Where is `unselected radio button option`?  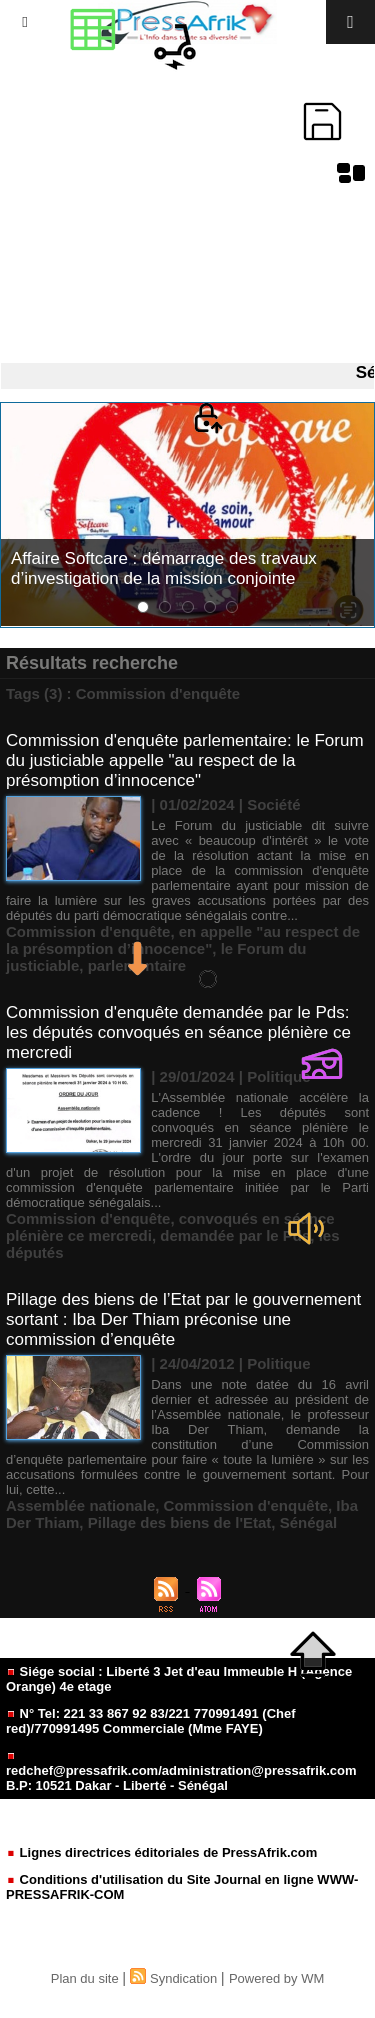 unselected radio button option is located at coordinates (208, 979).